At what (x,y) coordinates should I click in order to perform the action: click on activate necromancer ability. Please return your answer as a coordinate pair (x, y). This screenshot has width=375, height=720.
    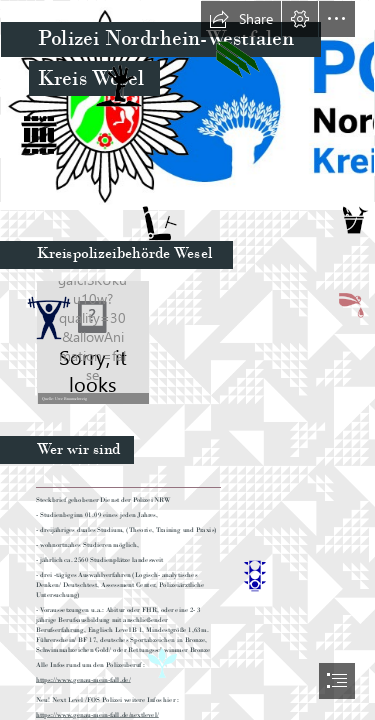
    Looking at the image, I should click on (119, 82).